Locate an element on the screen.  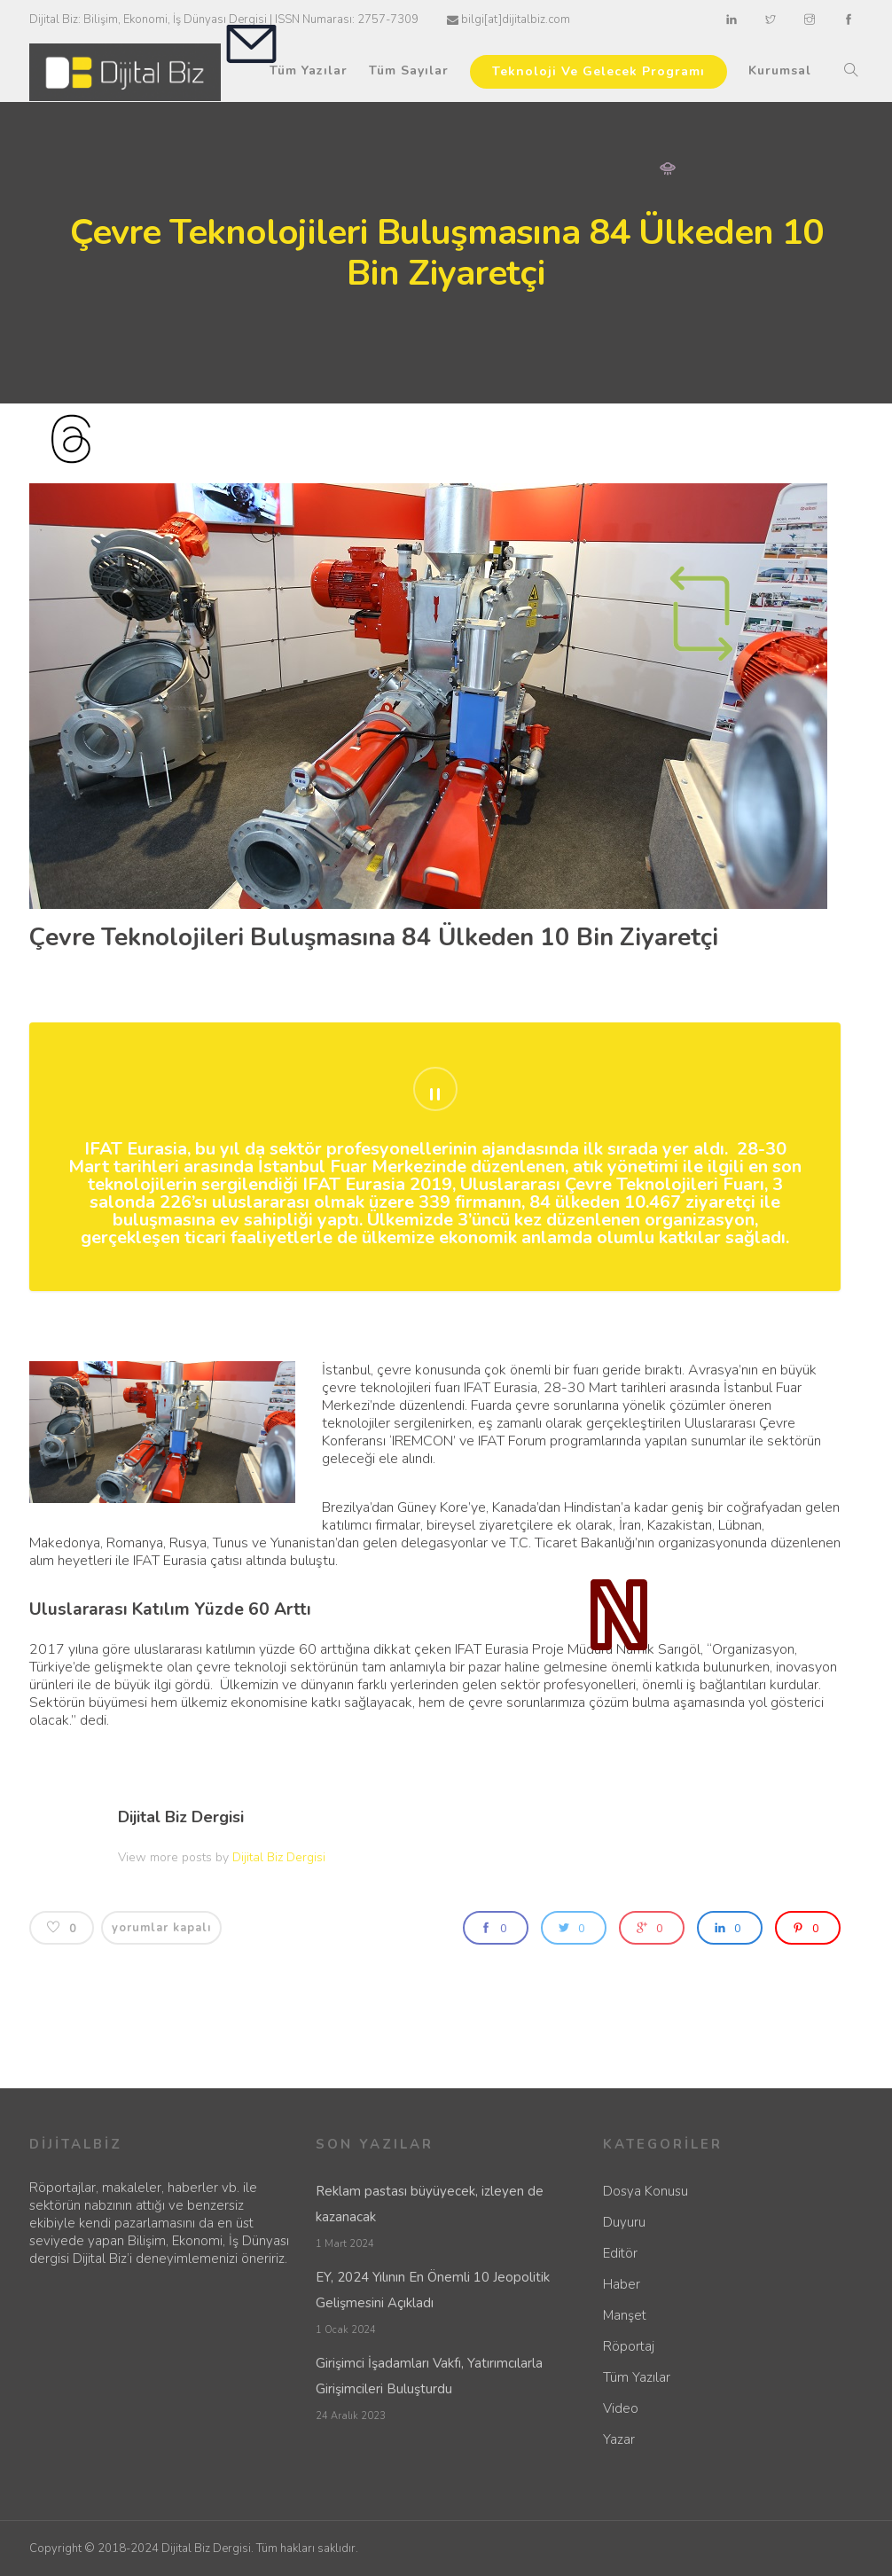
rotate device orientation is located at coordinates (701, 614).